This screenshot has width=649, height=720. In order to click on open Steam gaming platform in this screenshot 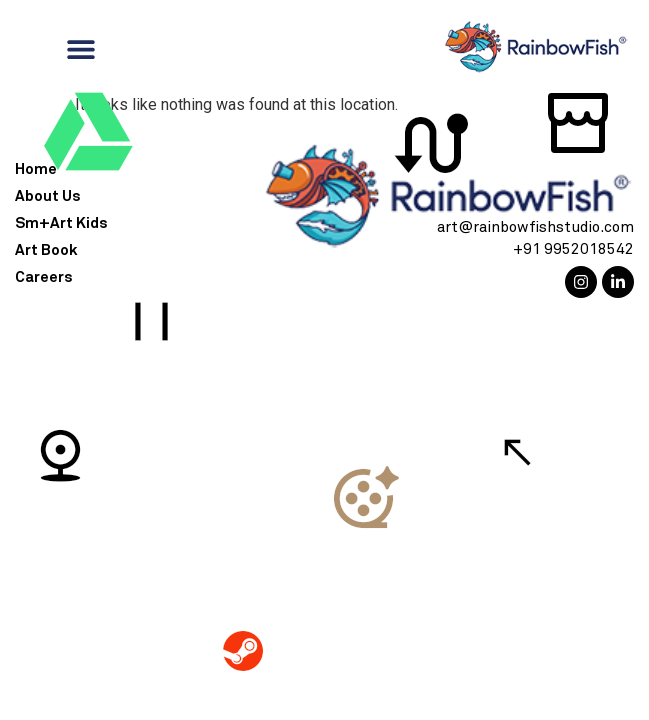, I will do `click(243, 651)`.